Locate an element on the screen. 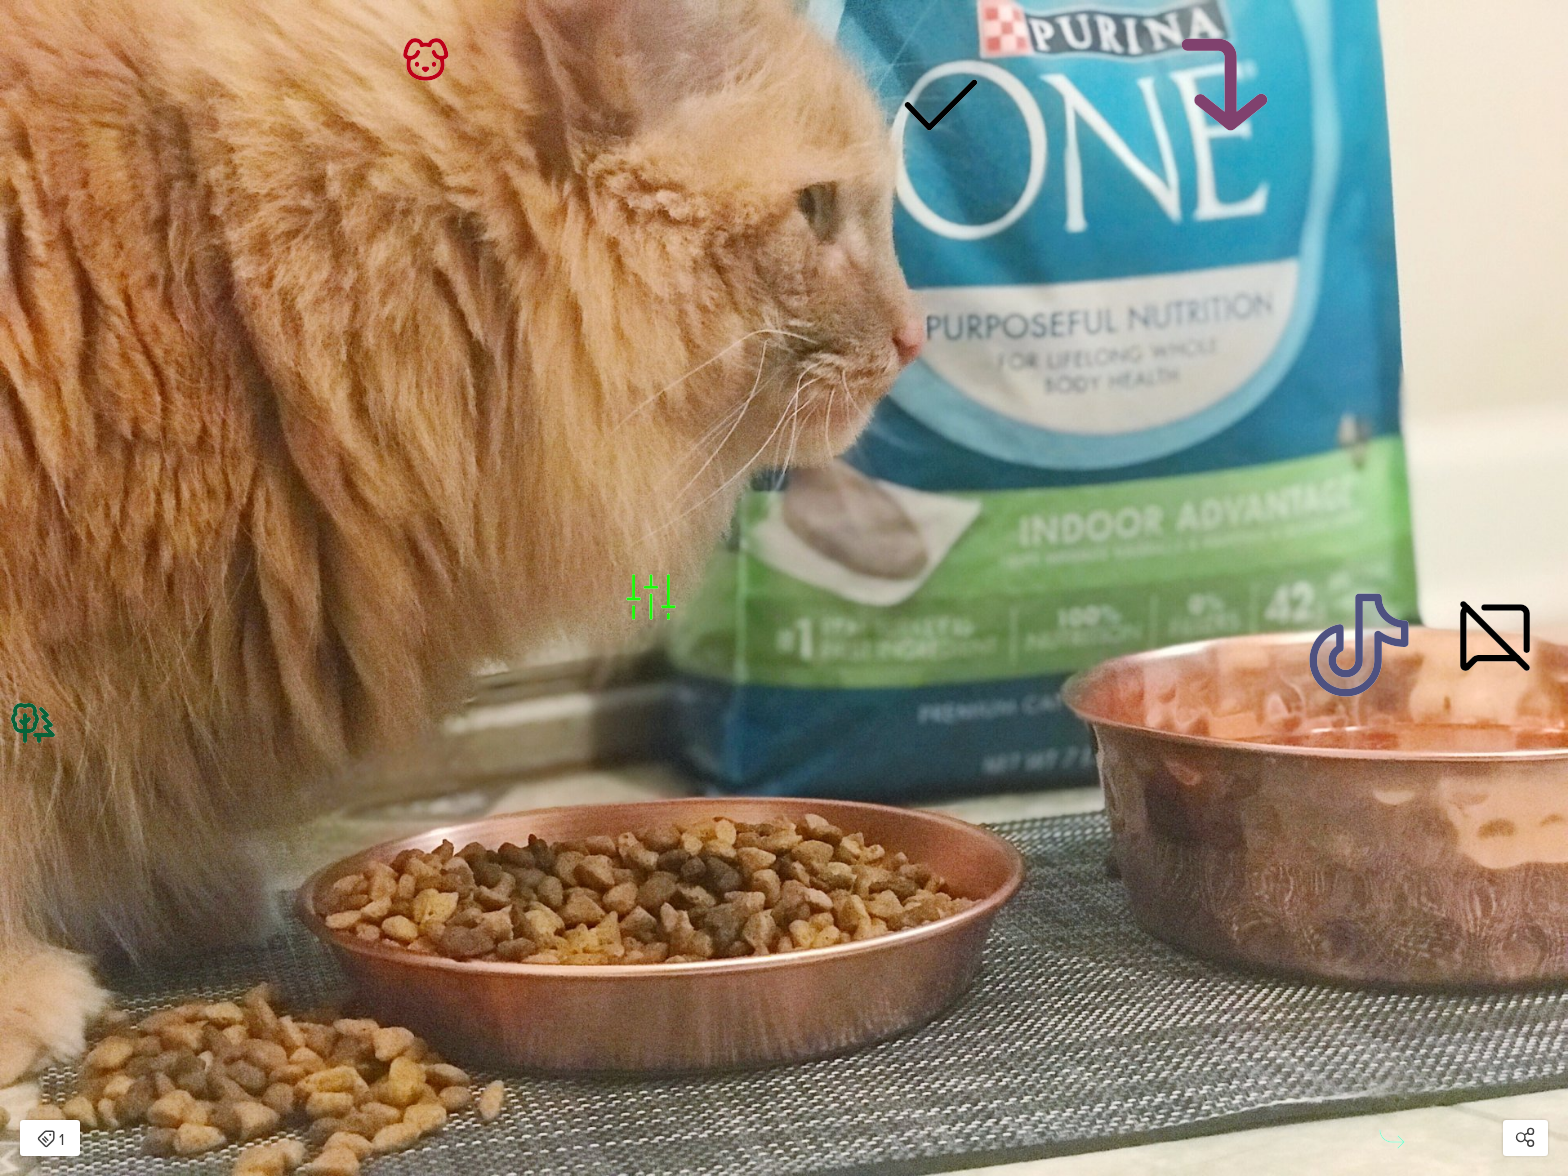 The width and height of the screenshot is (1568, 1176). view parks or nature areas nearby is located at coordinates (33, 723).